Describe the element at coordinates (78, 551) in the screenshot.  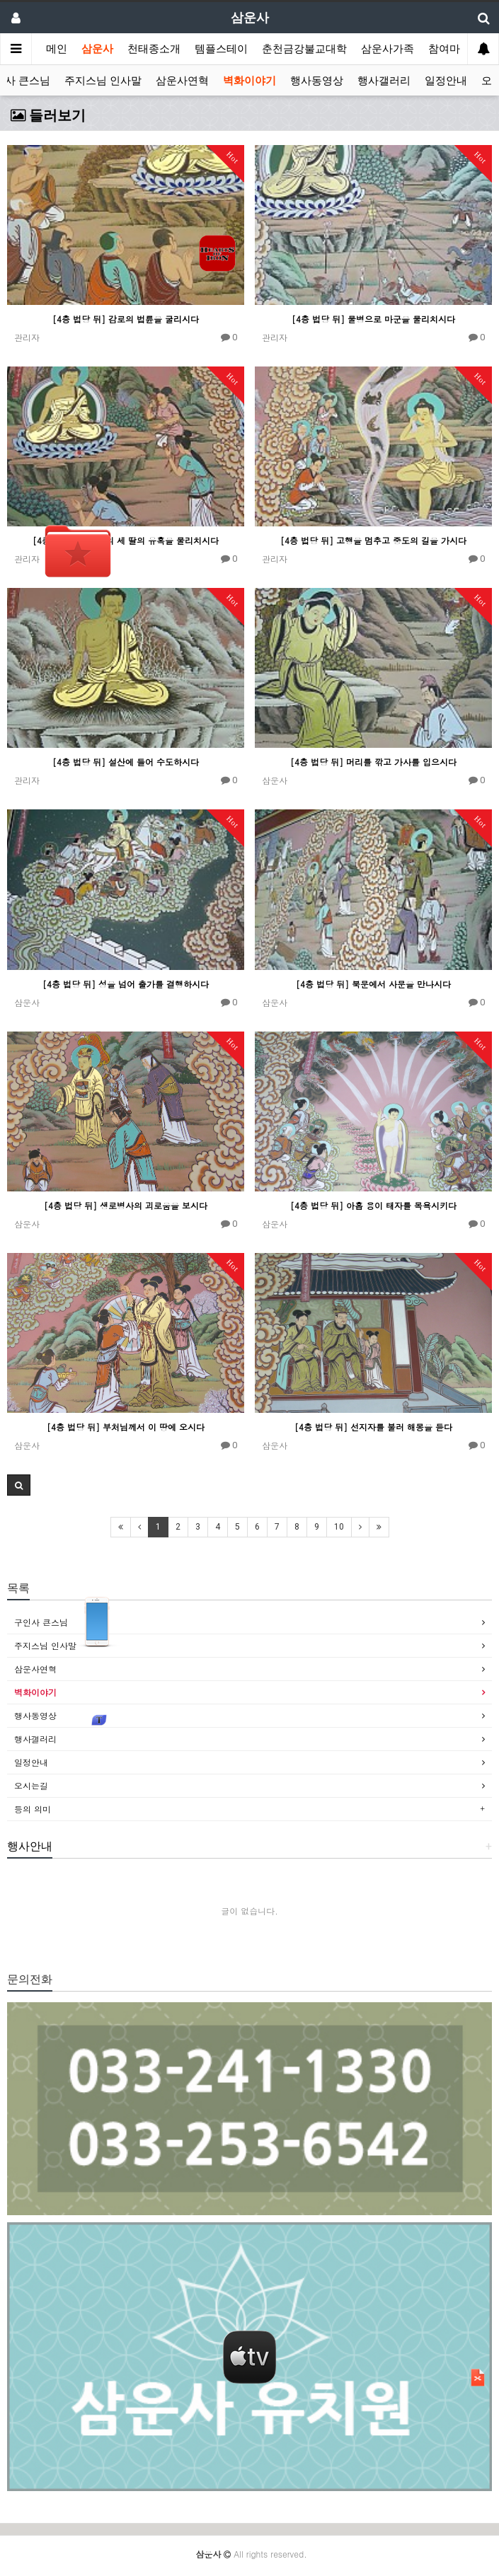
I see `access your bookmarked or favorited files` at that location.